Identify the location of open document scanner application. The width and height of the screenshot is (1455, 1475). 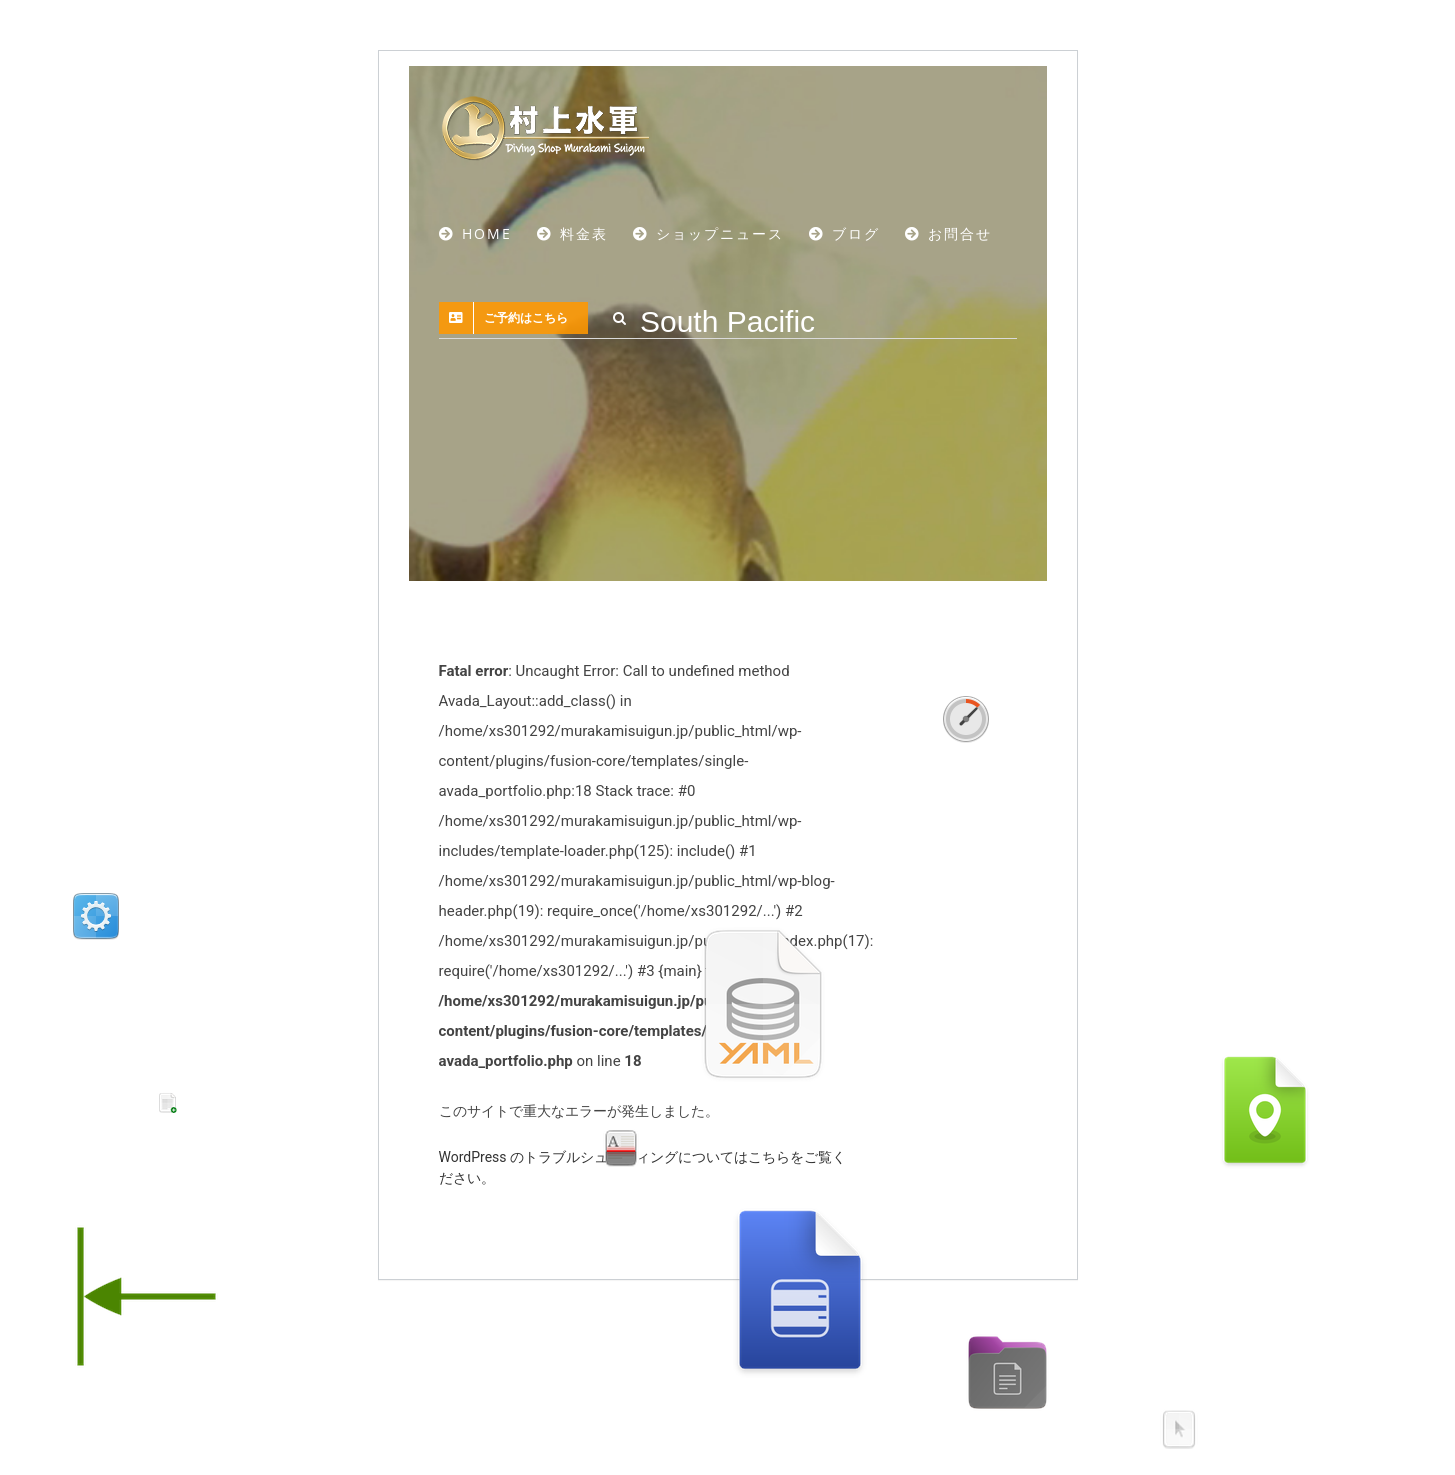
(621, 1148).